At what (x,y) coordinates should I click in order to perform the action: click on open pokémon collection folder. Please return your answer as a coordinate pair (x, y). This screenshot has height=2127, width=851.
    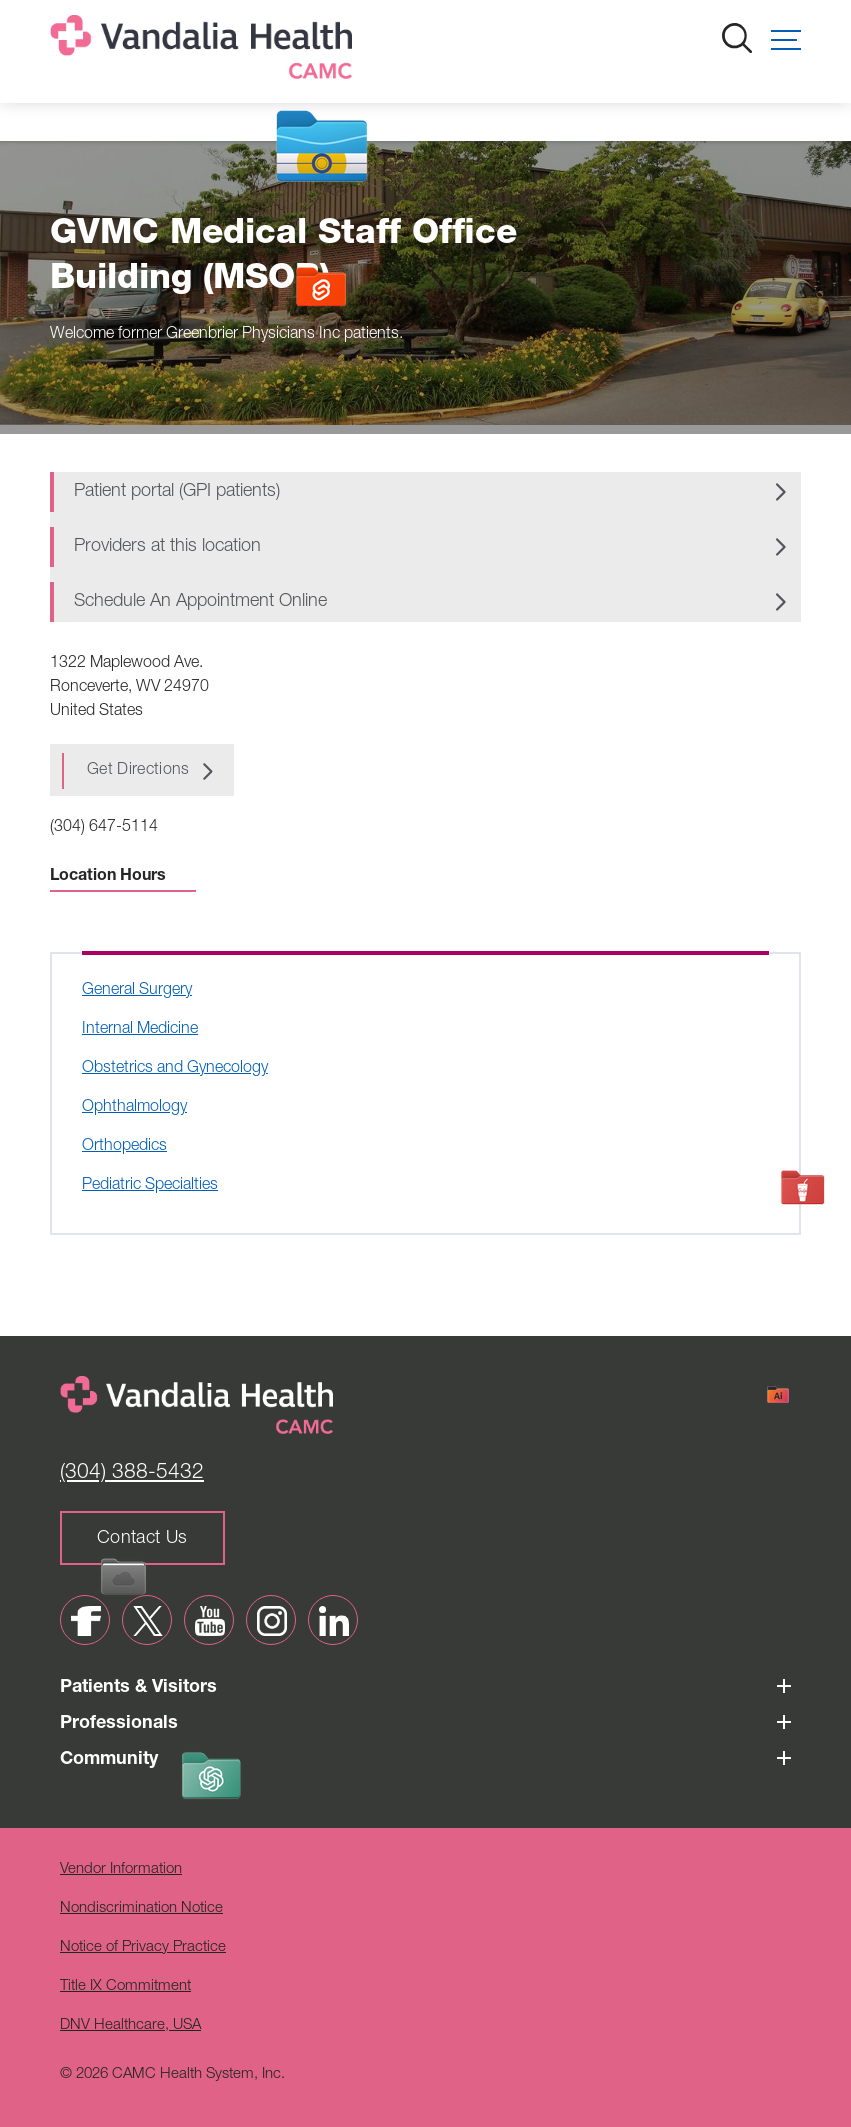
    Looking at the image, I should click on (321, 148).